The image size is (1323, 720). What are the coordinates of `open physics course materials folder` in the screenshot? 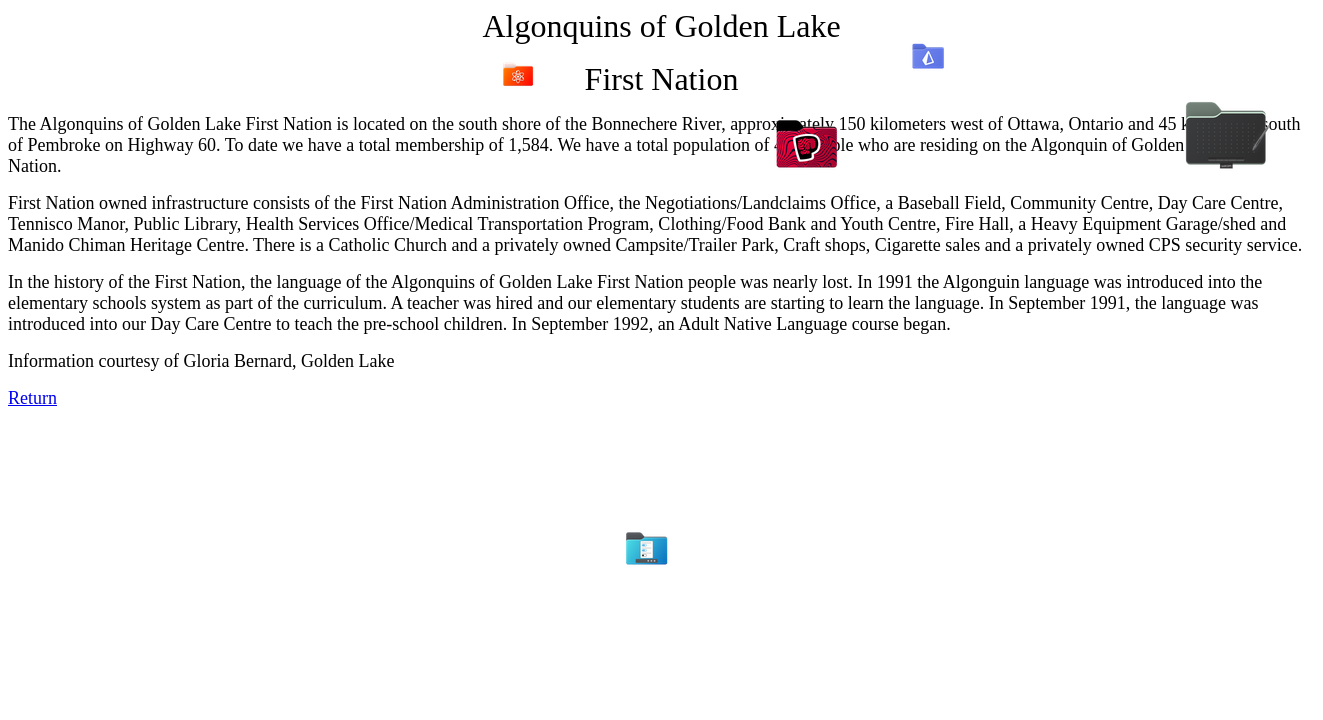 It's located at (518, 75).